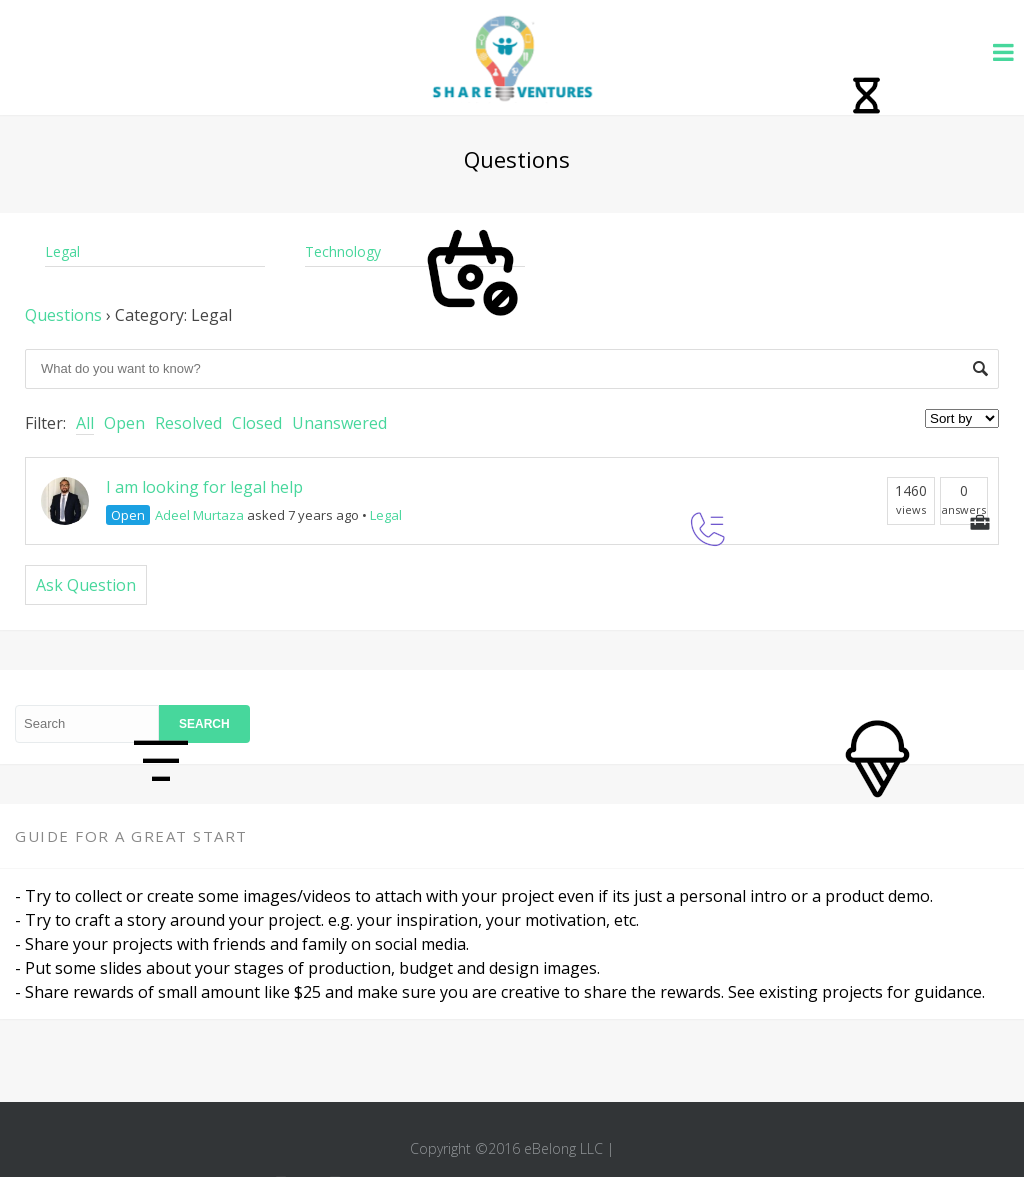  I want to click on filter or sort list items, so click(161, 763).